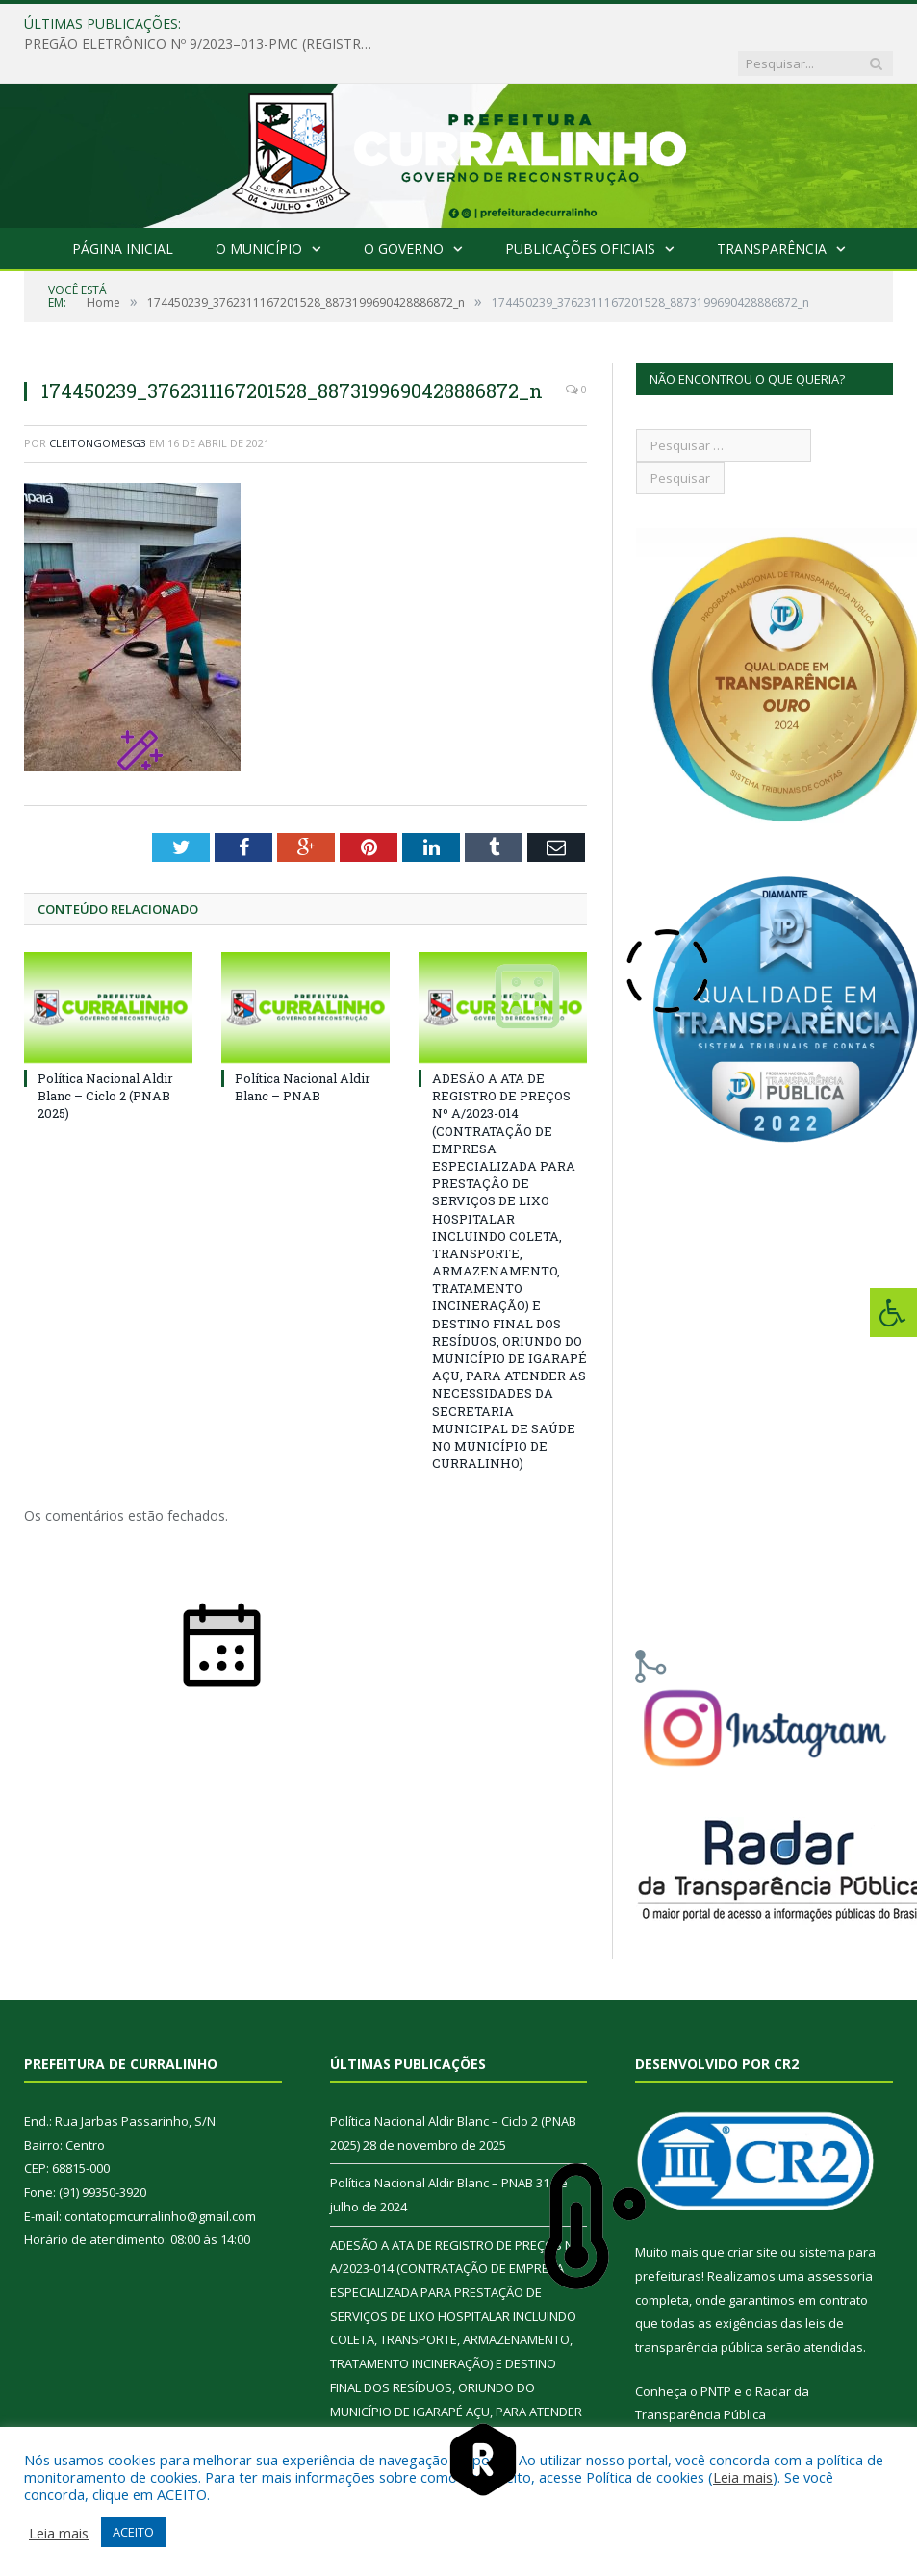 The width and height of the screenshot is (917, 2576). Describe the element at coordinates (138, 750) in the screenshot. I see `apply auto-enhance or smart adjustments` at that location.